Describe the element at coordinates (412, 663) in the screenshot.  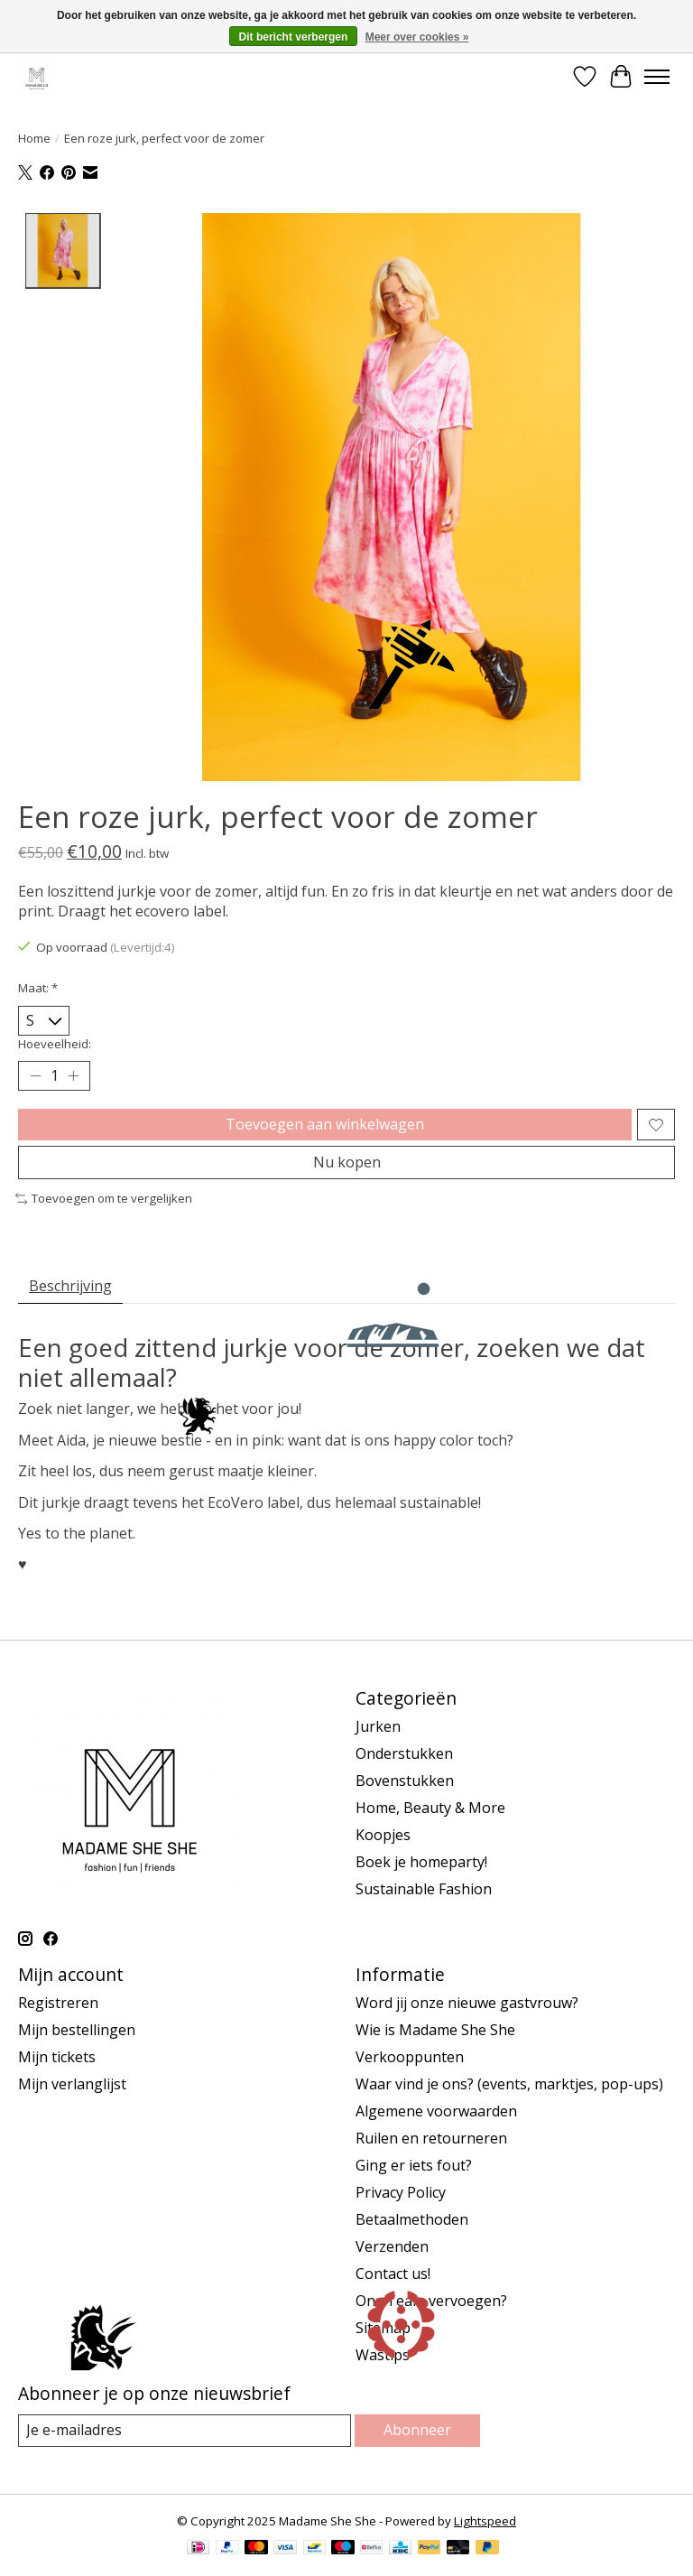
I see `select warhammer as your weapon` at that location.